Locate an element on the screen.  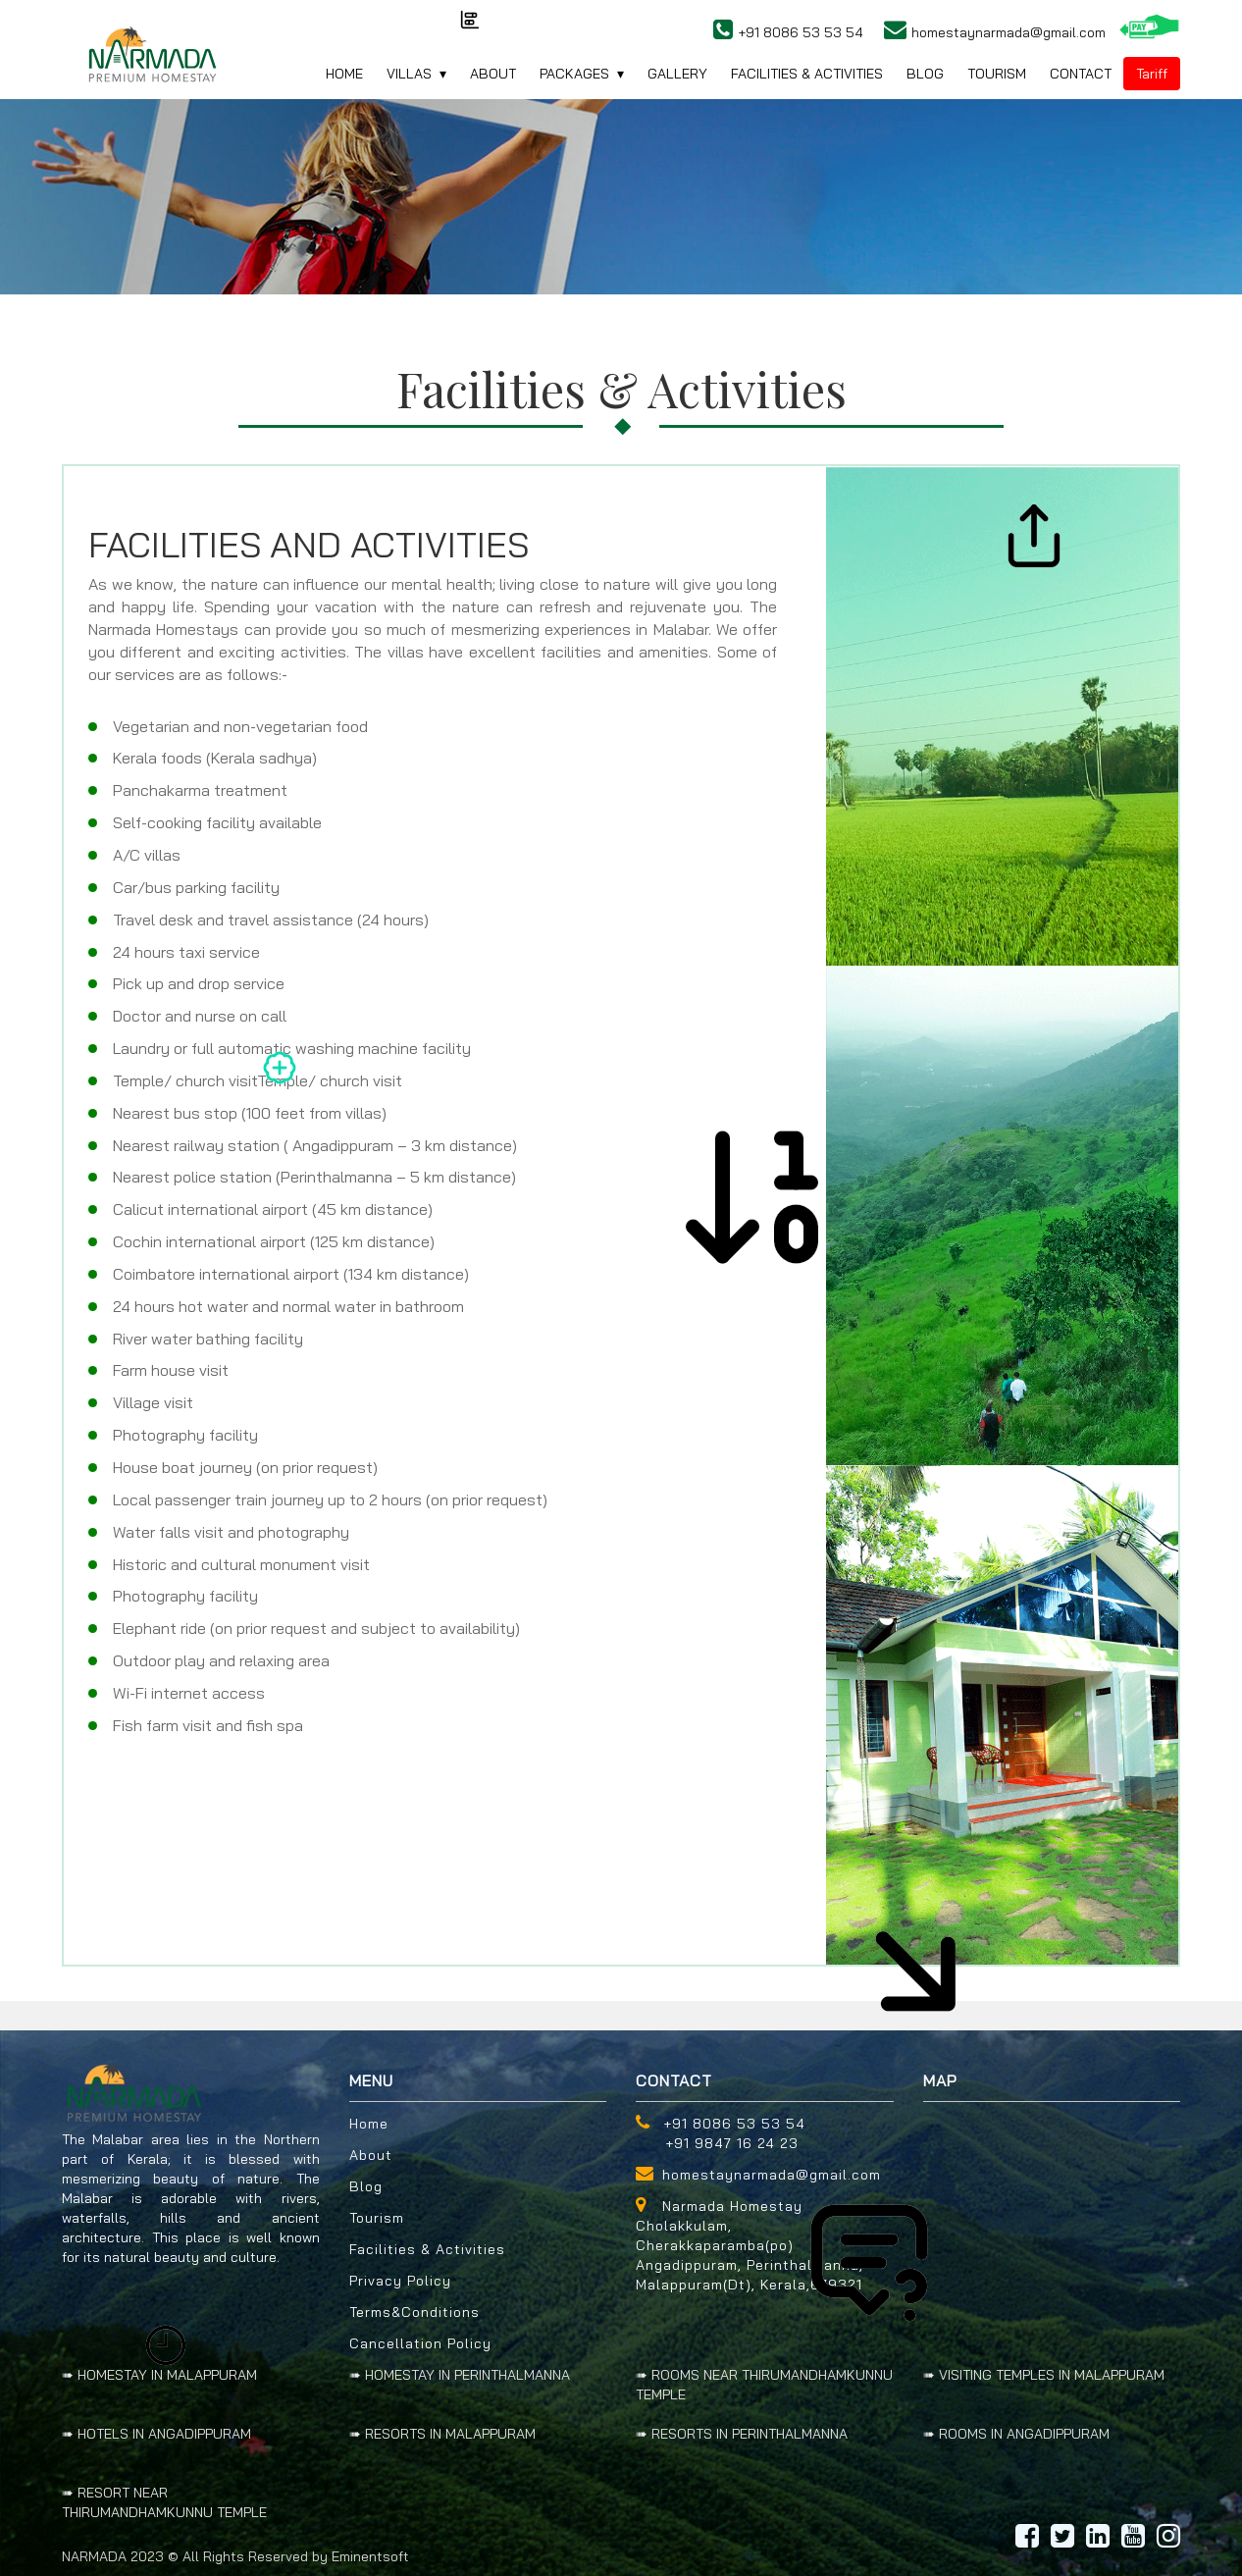
navigate to the next item diagonally is located at coordinates (915, 1971).